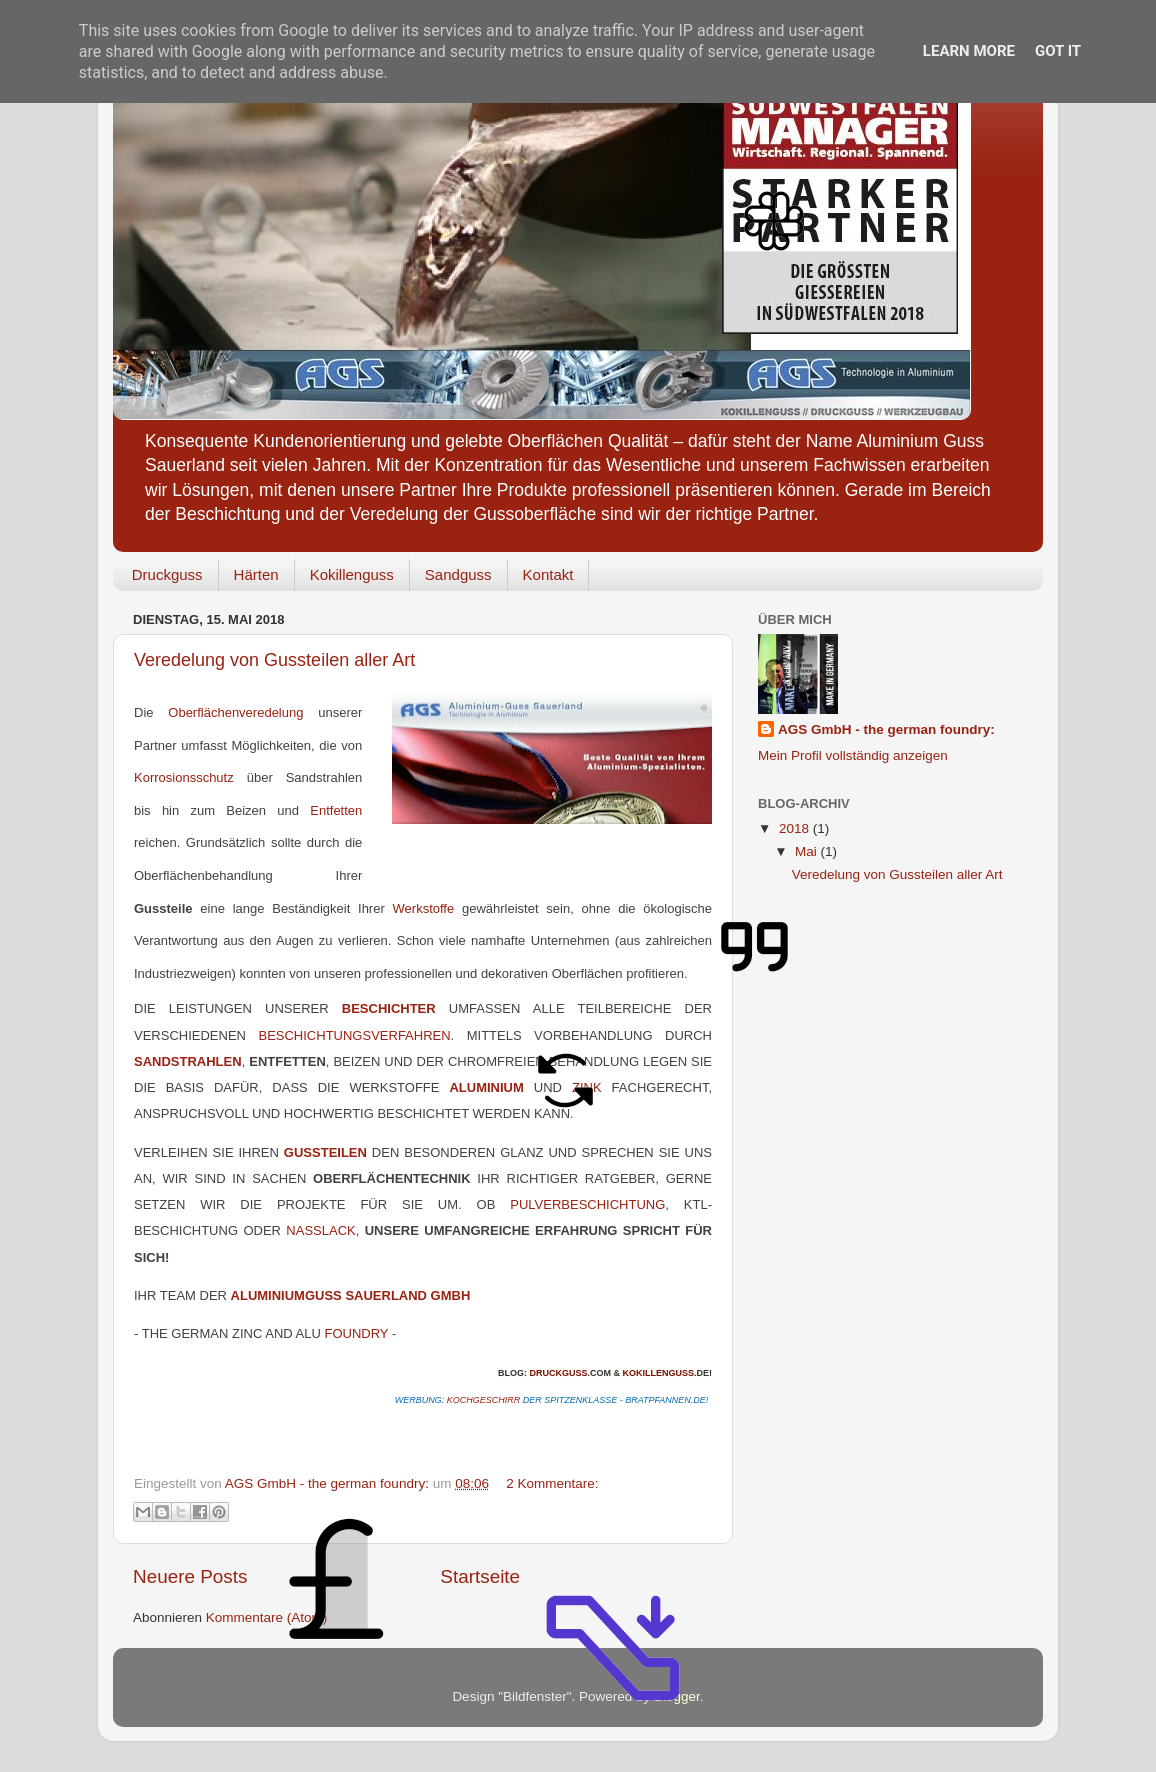 The height and width of the screenshot is (1772, 1156). Describe the element at coordinates (774, 221) in the screenshot. I see `open slack` at that location.